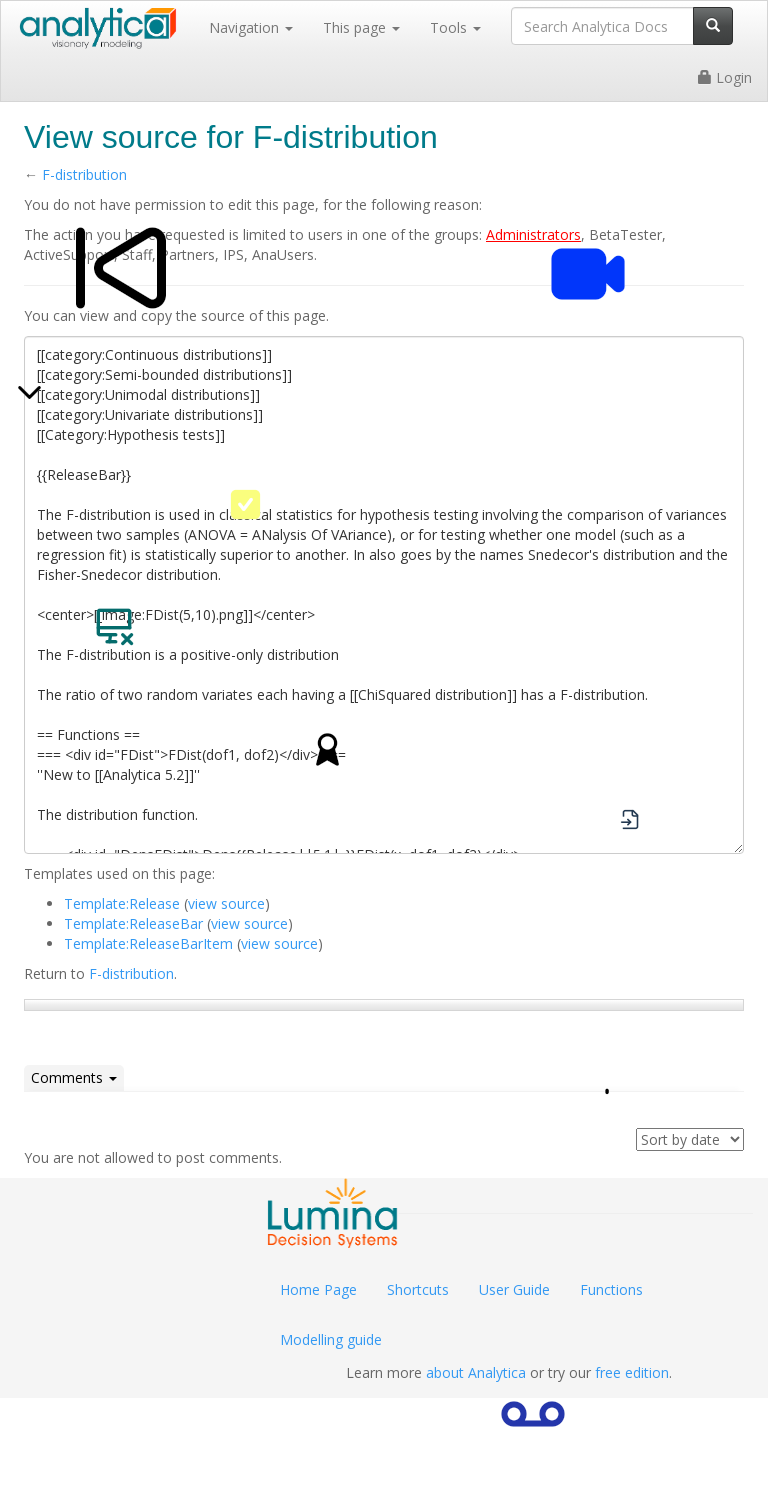 Image resolution: width=768 pixels, height=1498 pixels. What do you see at coordinates (533, 1414) in the screenshot?
I see `indicates voicemail is available` at bounding box center [533, 1414].